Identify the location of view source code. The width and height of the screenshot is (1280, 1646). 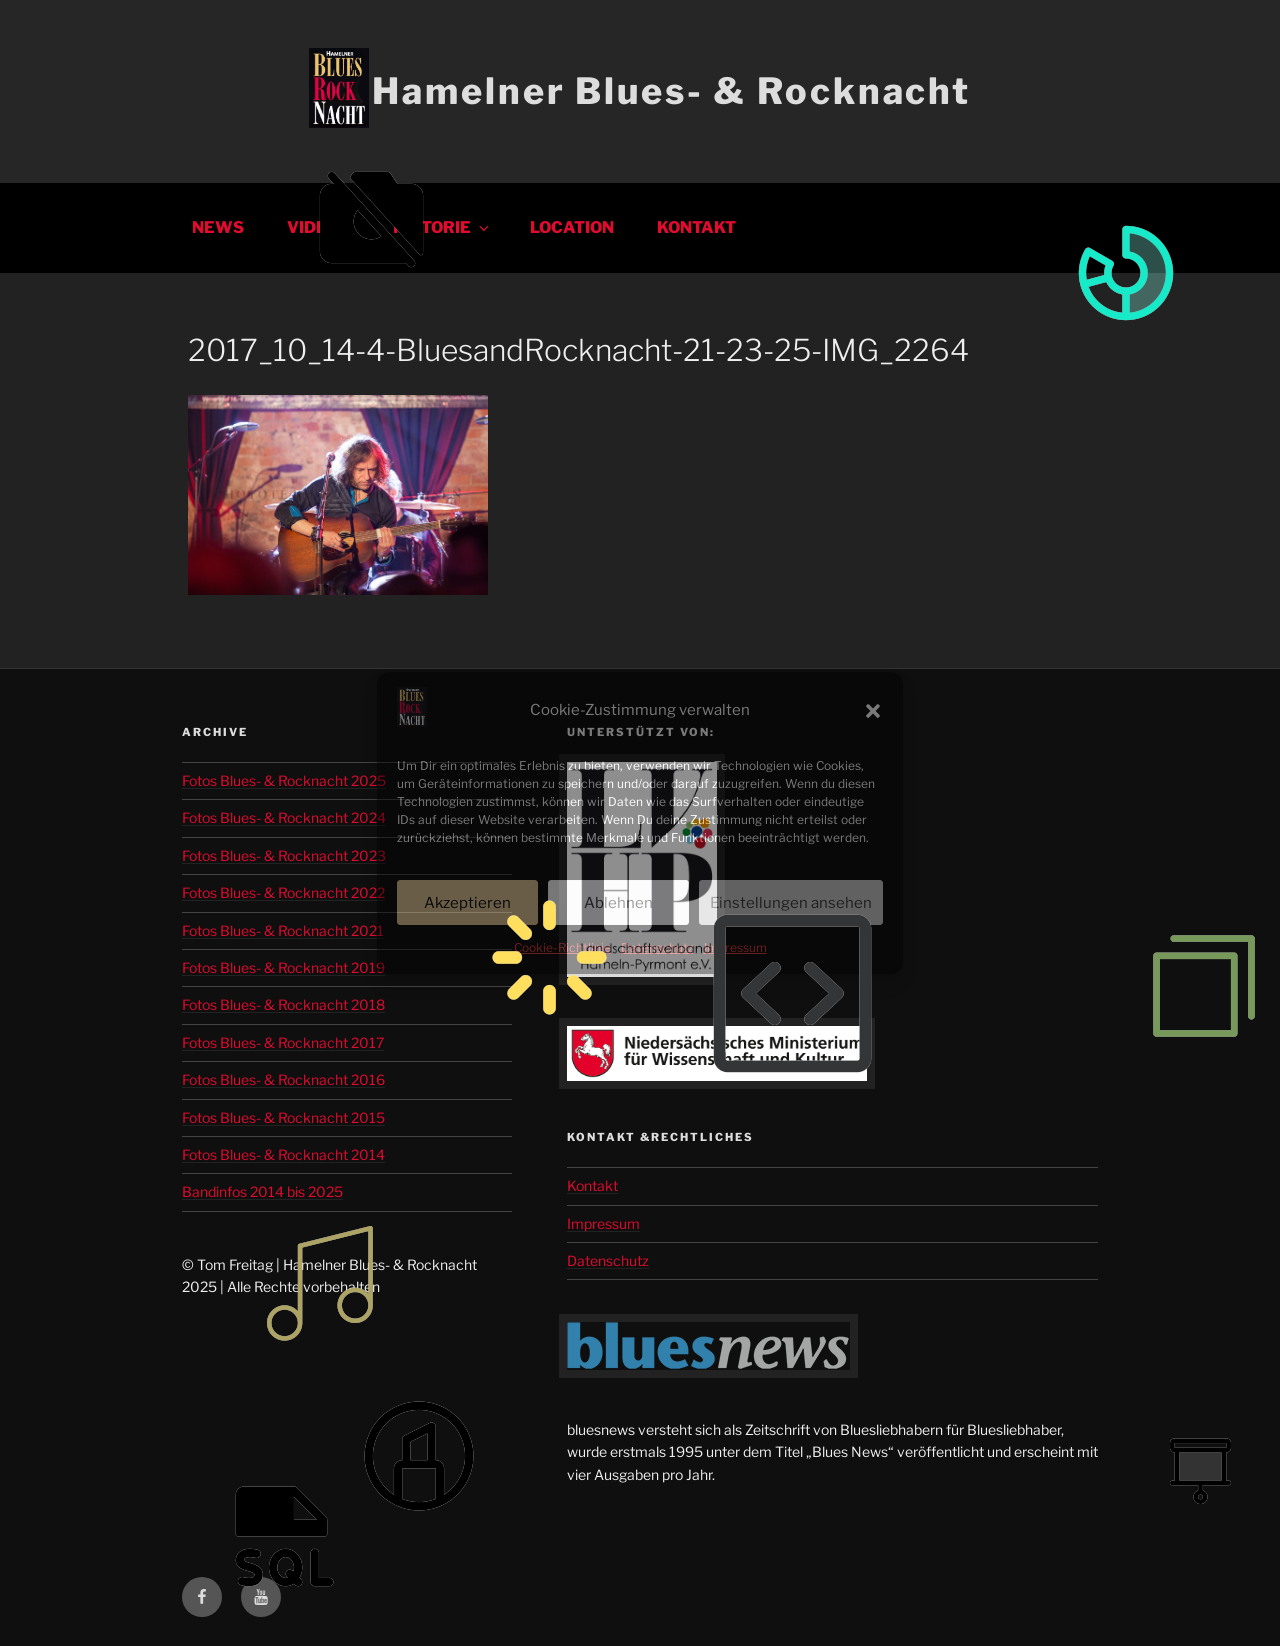
(792, 993).